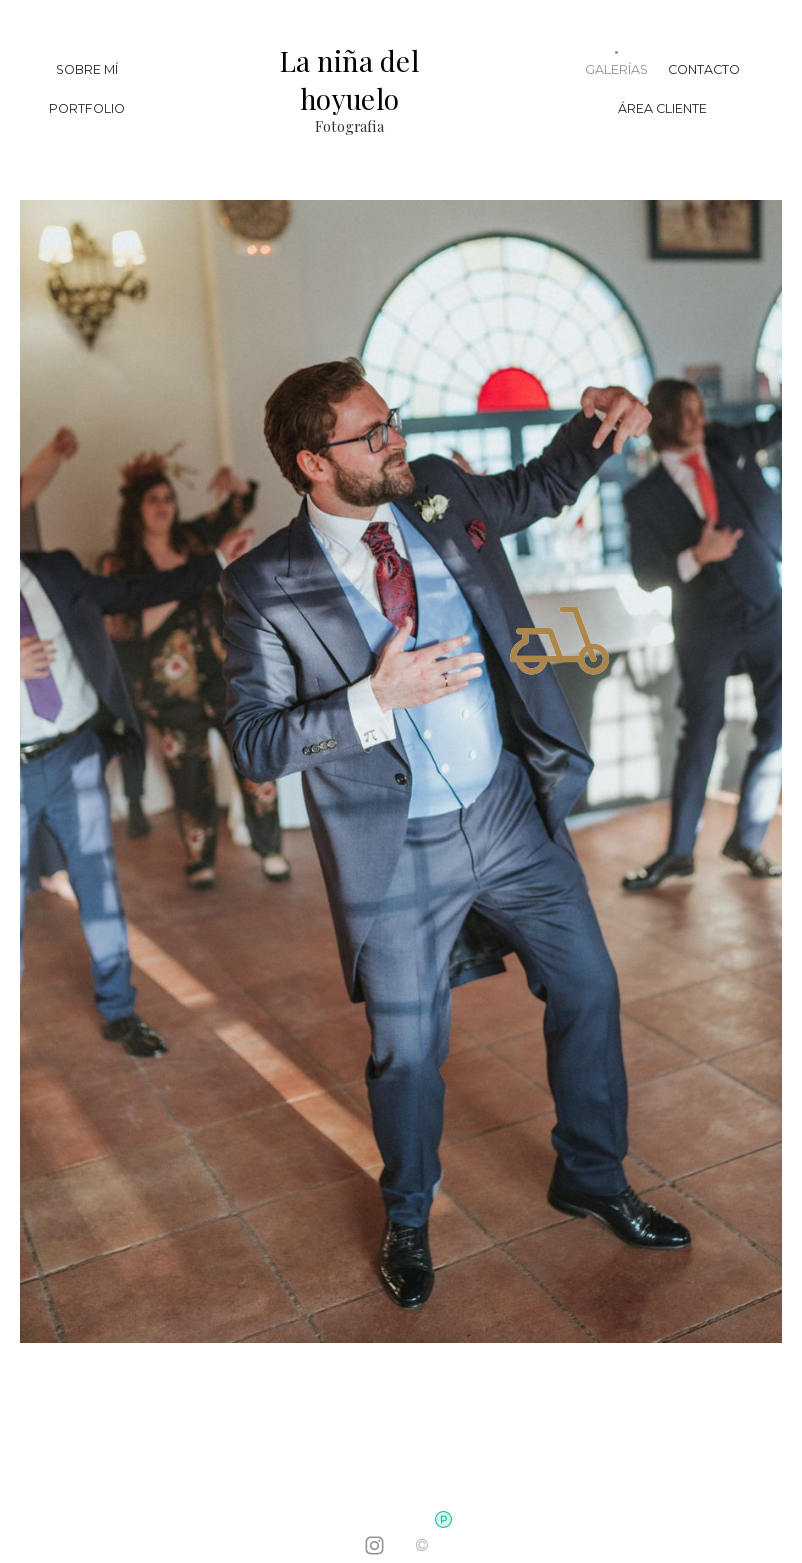 The height and width of the screenshot is (1563, 802). What do you see at coordinates (443, 1519) in the screenshot?
I see `indicates parking availability or location` at bounding box center [443, 1519].